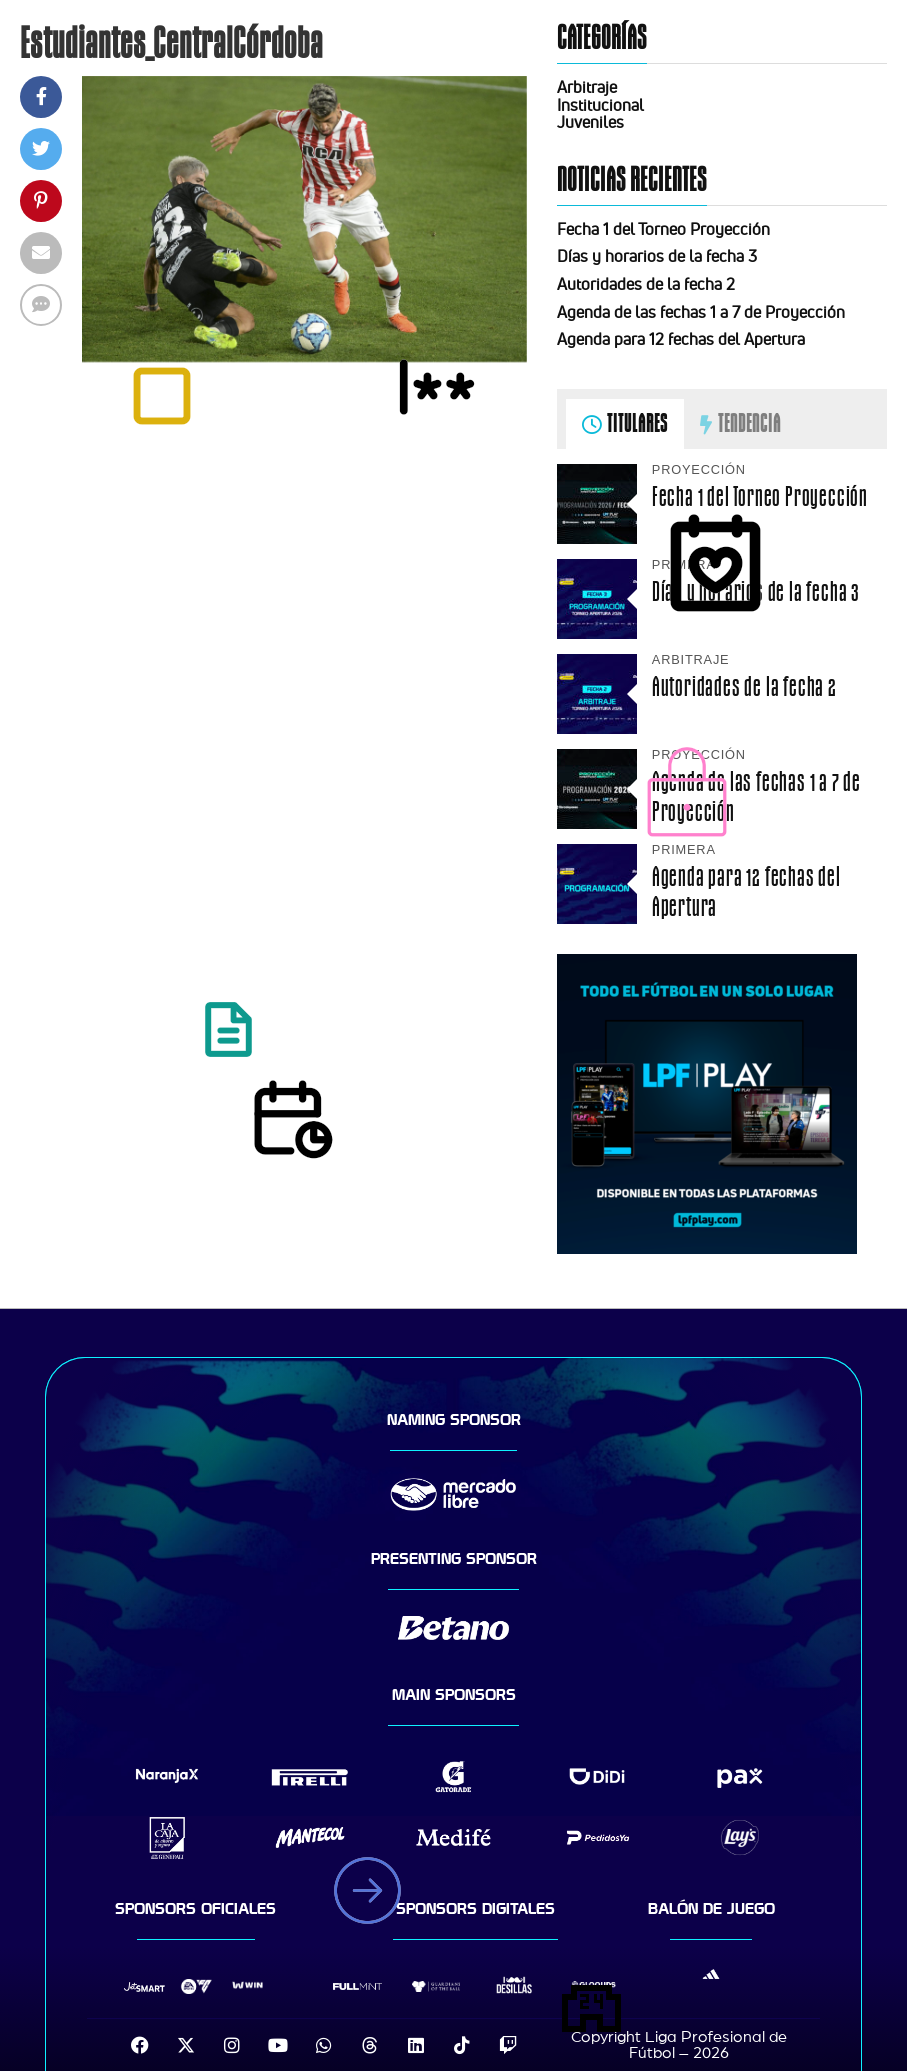 The image size is (907, 2071). What do you see at coordinates (291, 1117) in the screenshot?
I see `view calendar analytics and statistics` at bounding box center [291, 1117].